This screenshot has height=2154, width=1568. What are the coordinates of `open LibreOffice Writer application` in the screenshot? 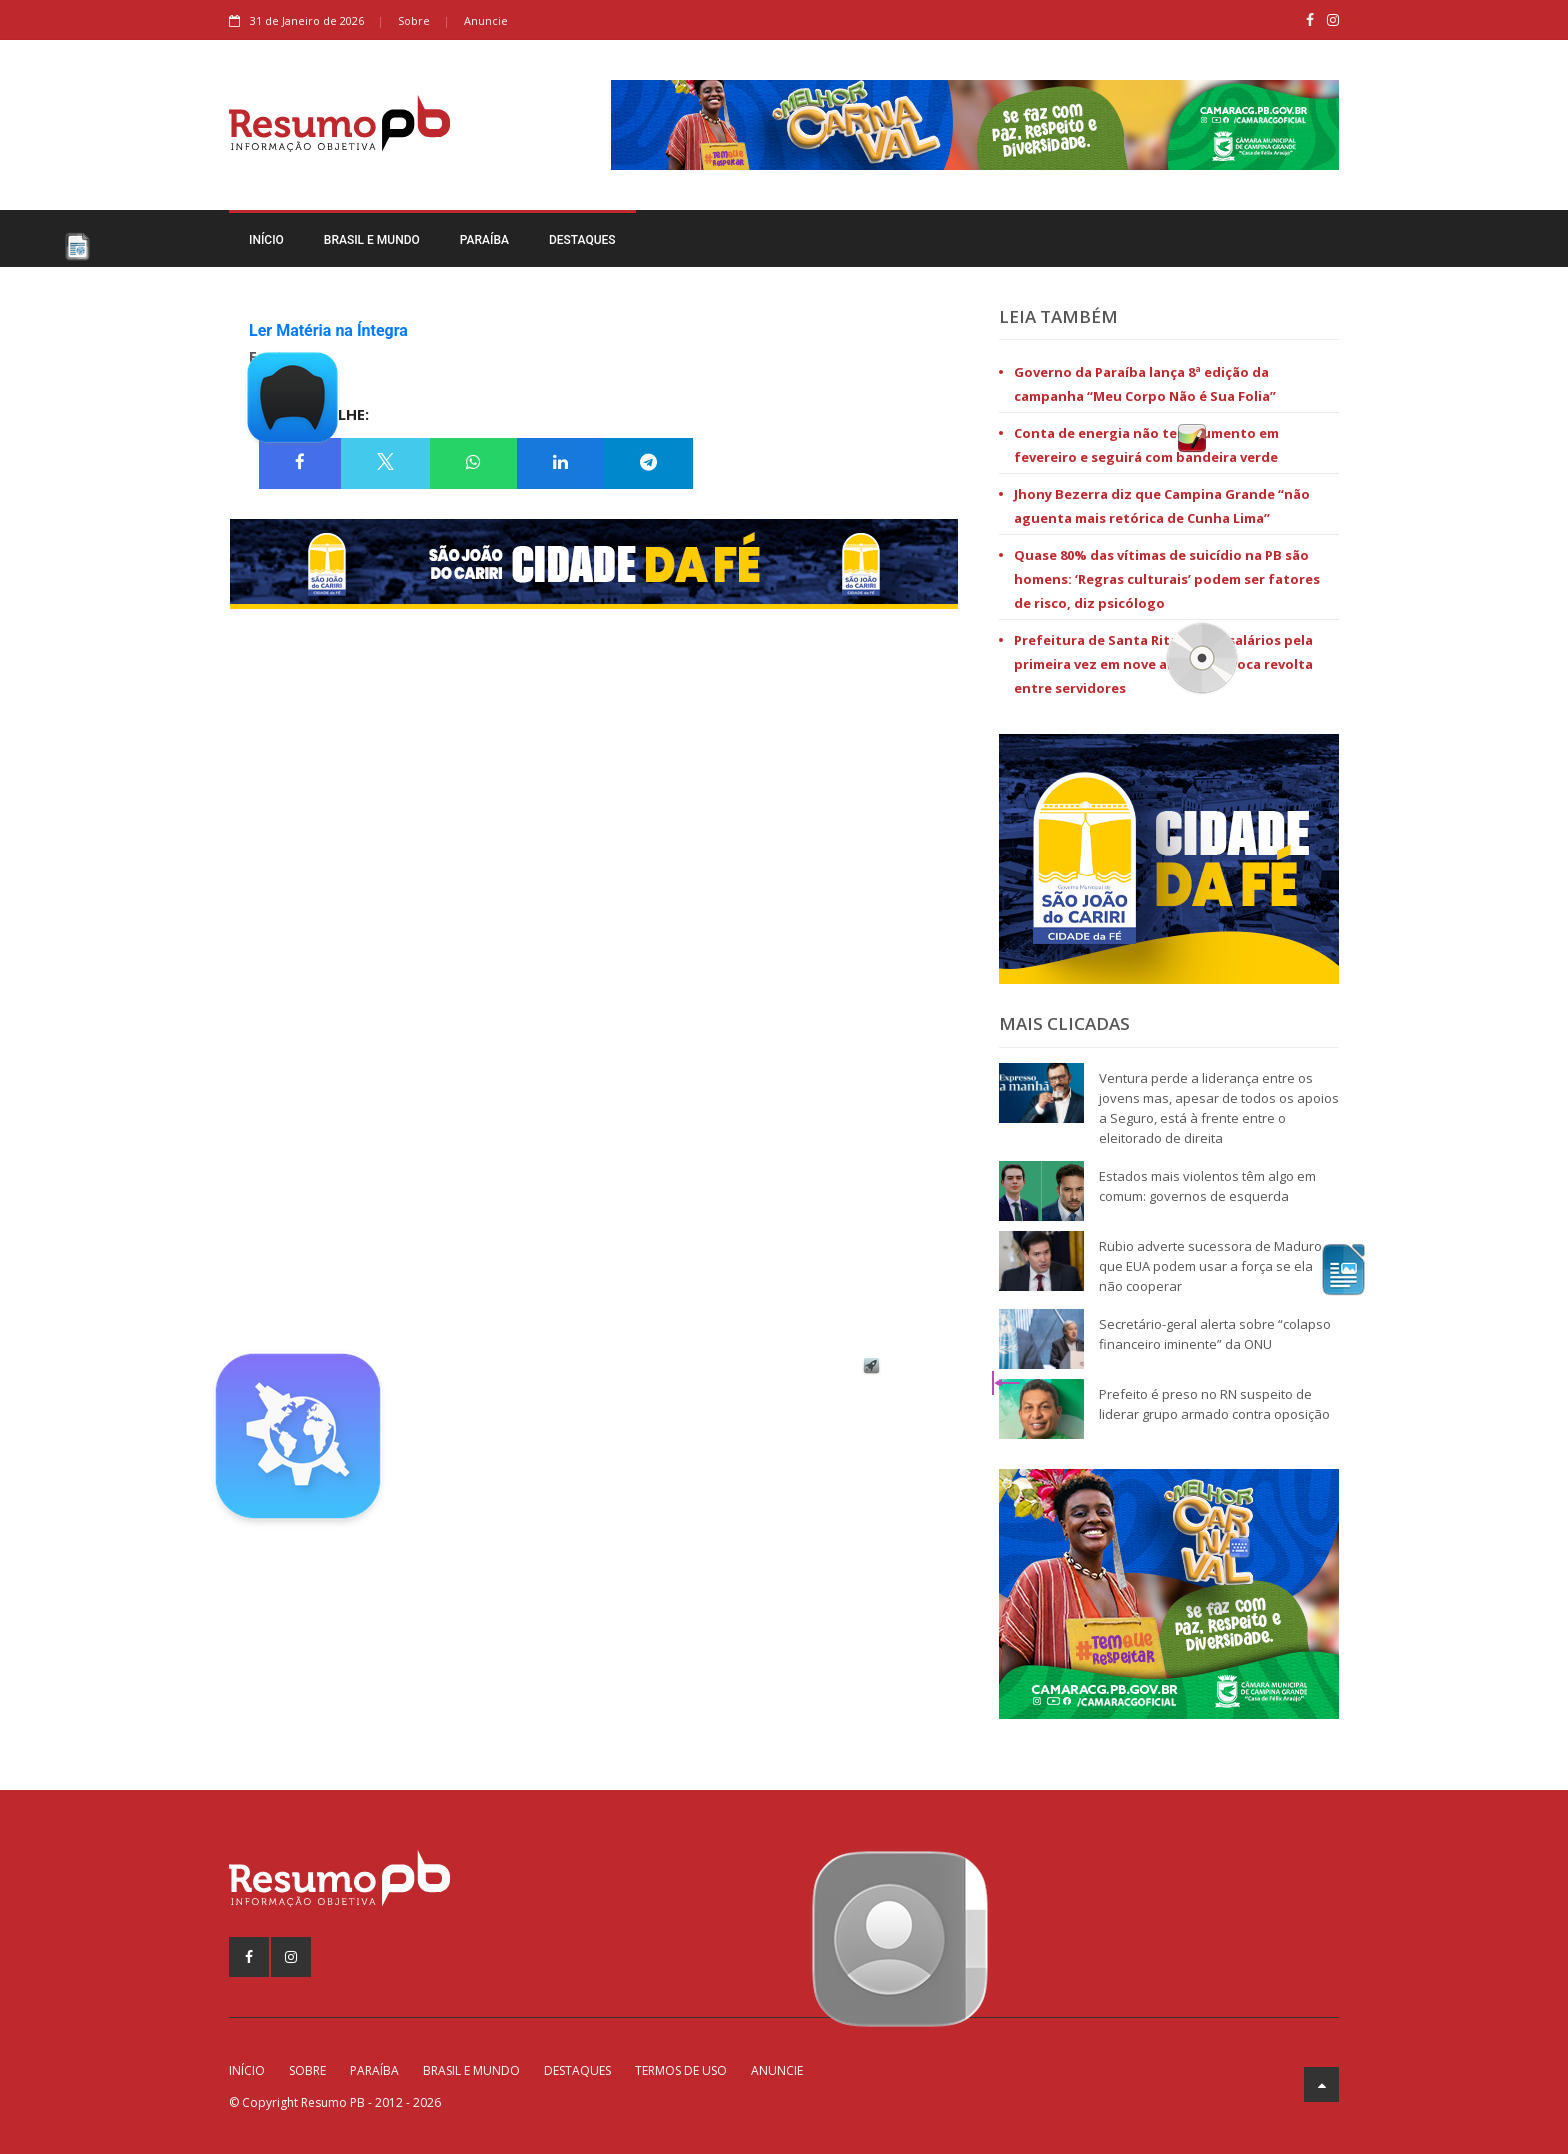 It's located at (1343, 1269).